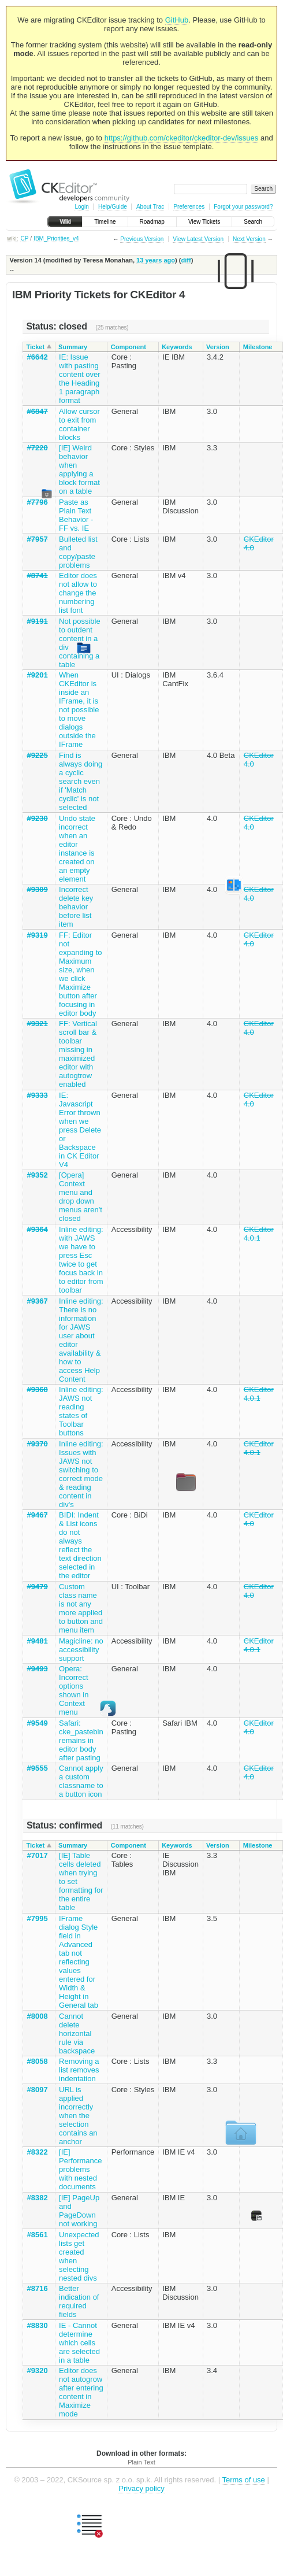 The height and width of the screenshot is (2576, 283). I want to click on open your home folder, so click(241, 2133).